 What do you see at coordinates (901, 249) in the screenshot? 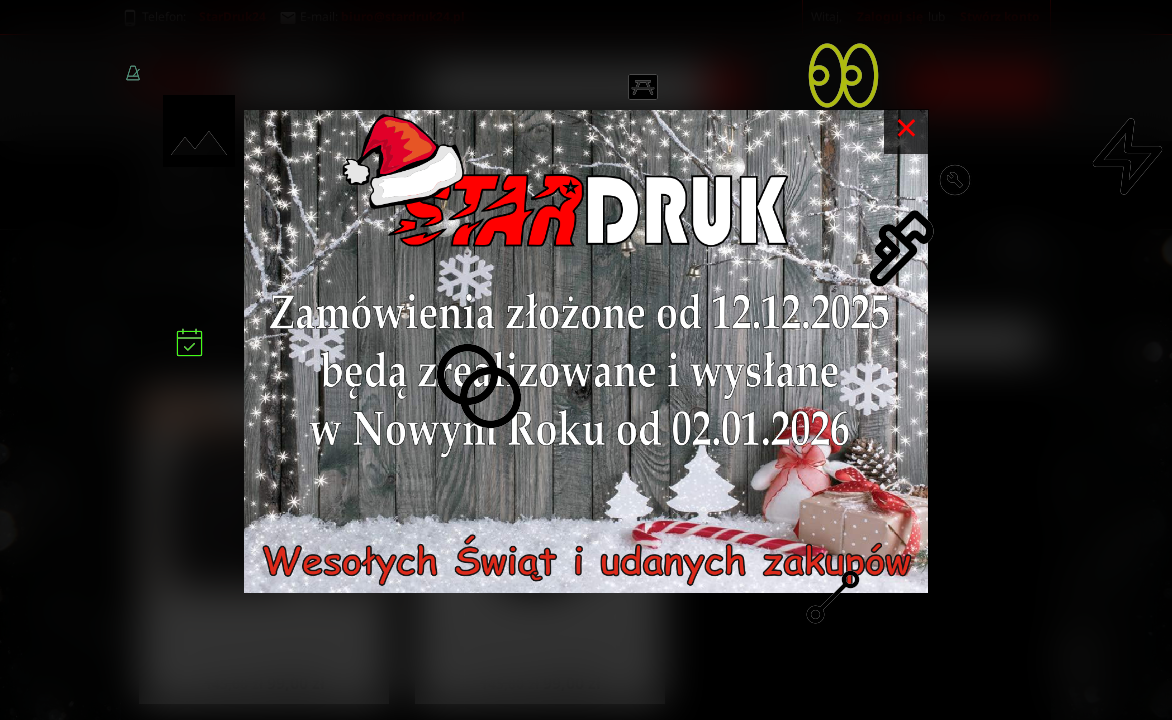
I see `access tools or settings` at bounding box center [901, 249].